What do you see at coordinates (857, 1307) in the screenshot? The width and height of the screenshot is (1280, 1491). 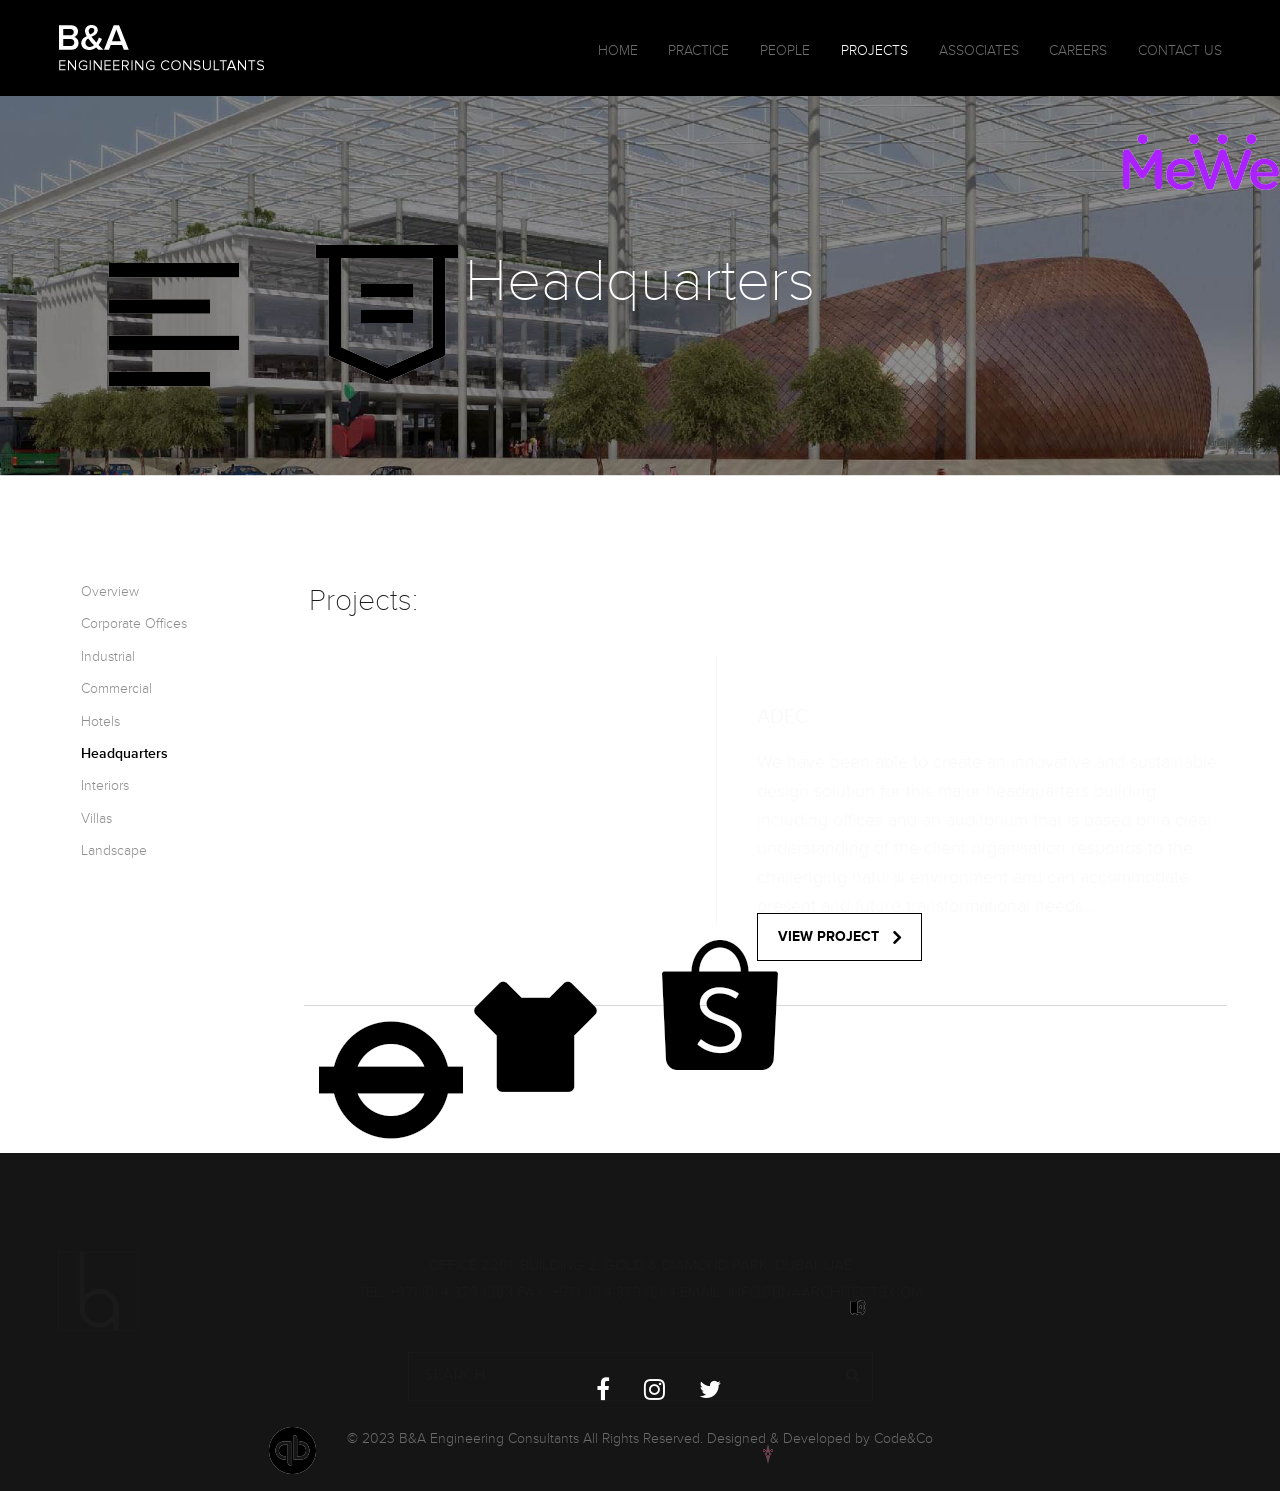 I see `access secure storage or vault` at bounding box center [857, 1307].